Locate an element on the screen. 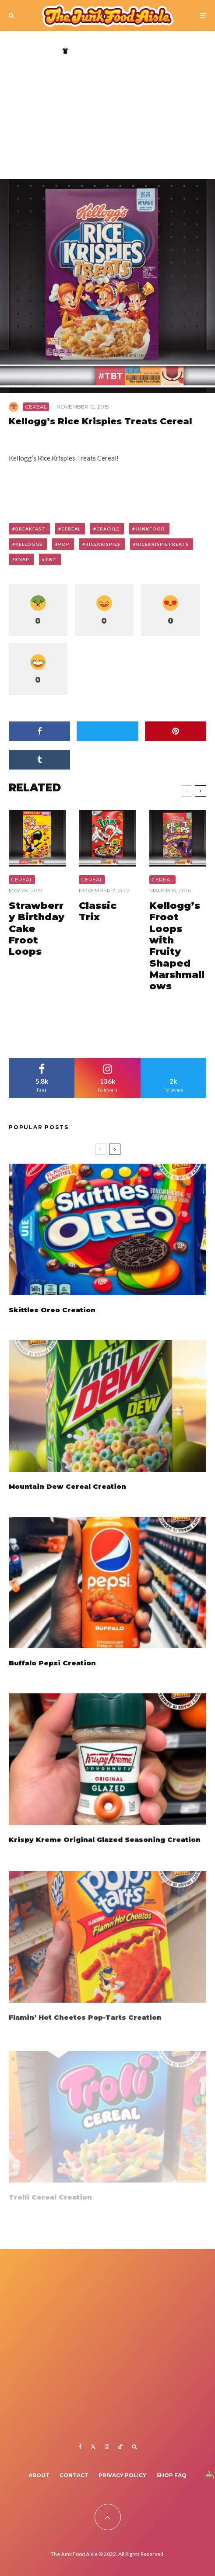 This screenshot has height=2576, width=215. indicates electrical resistance or interrupted current flow is located at coordinates (209, 2474).